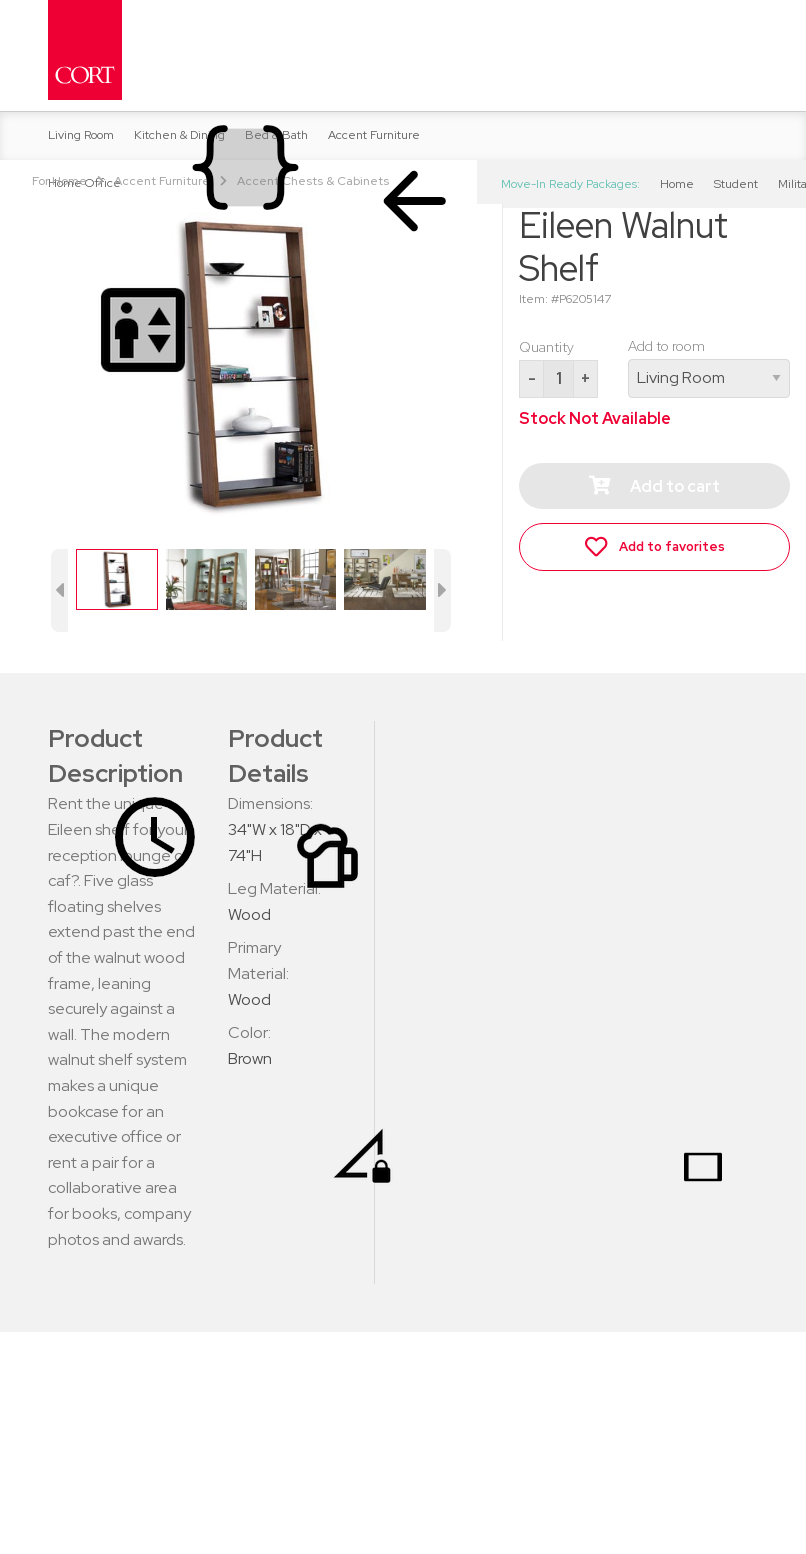  What do you see at coordinates (245, 167) in the screenshot?
I see `access code or developer settings` at bounding box center [245, 167].